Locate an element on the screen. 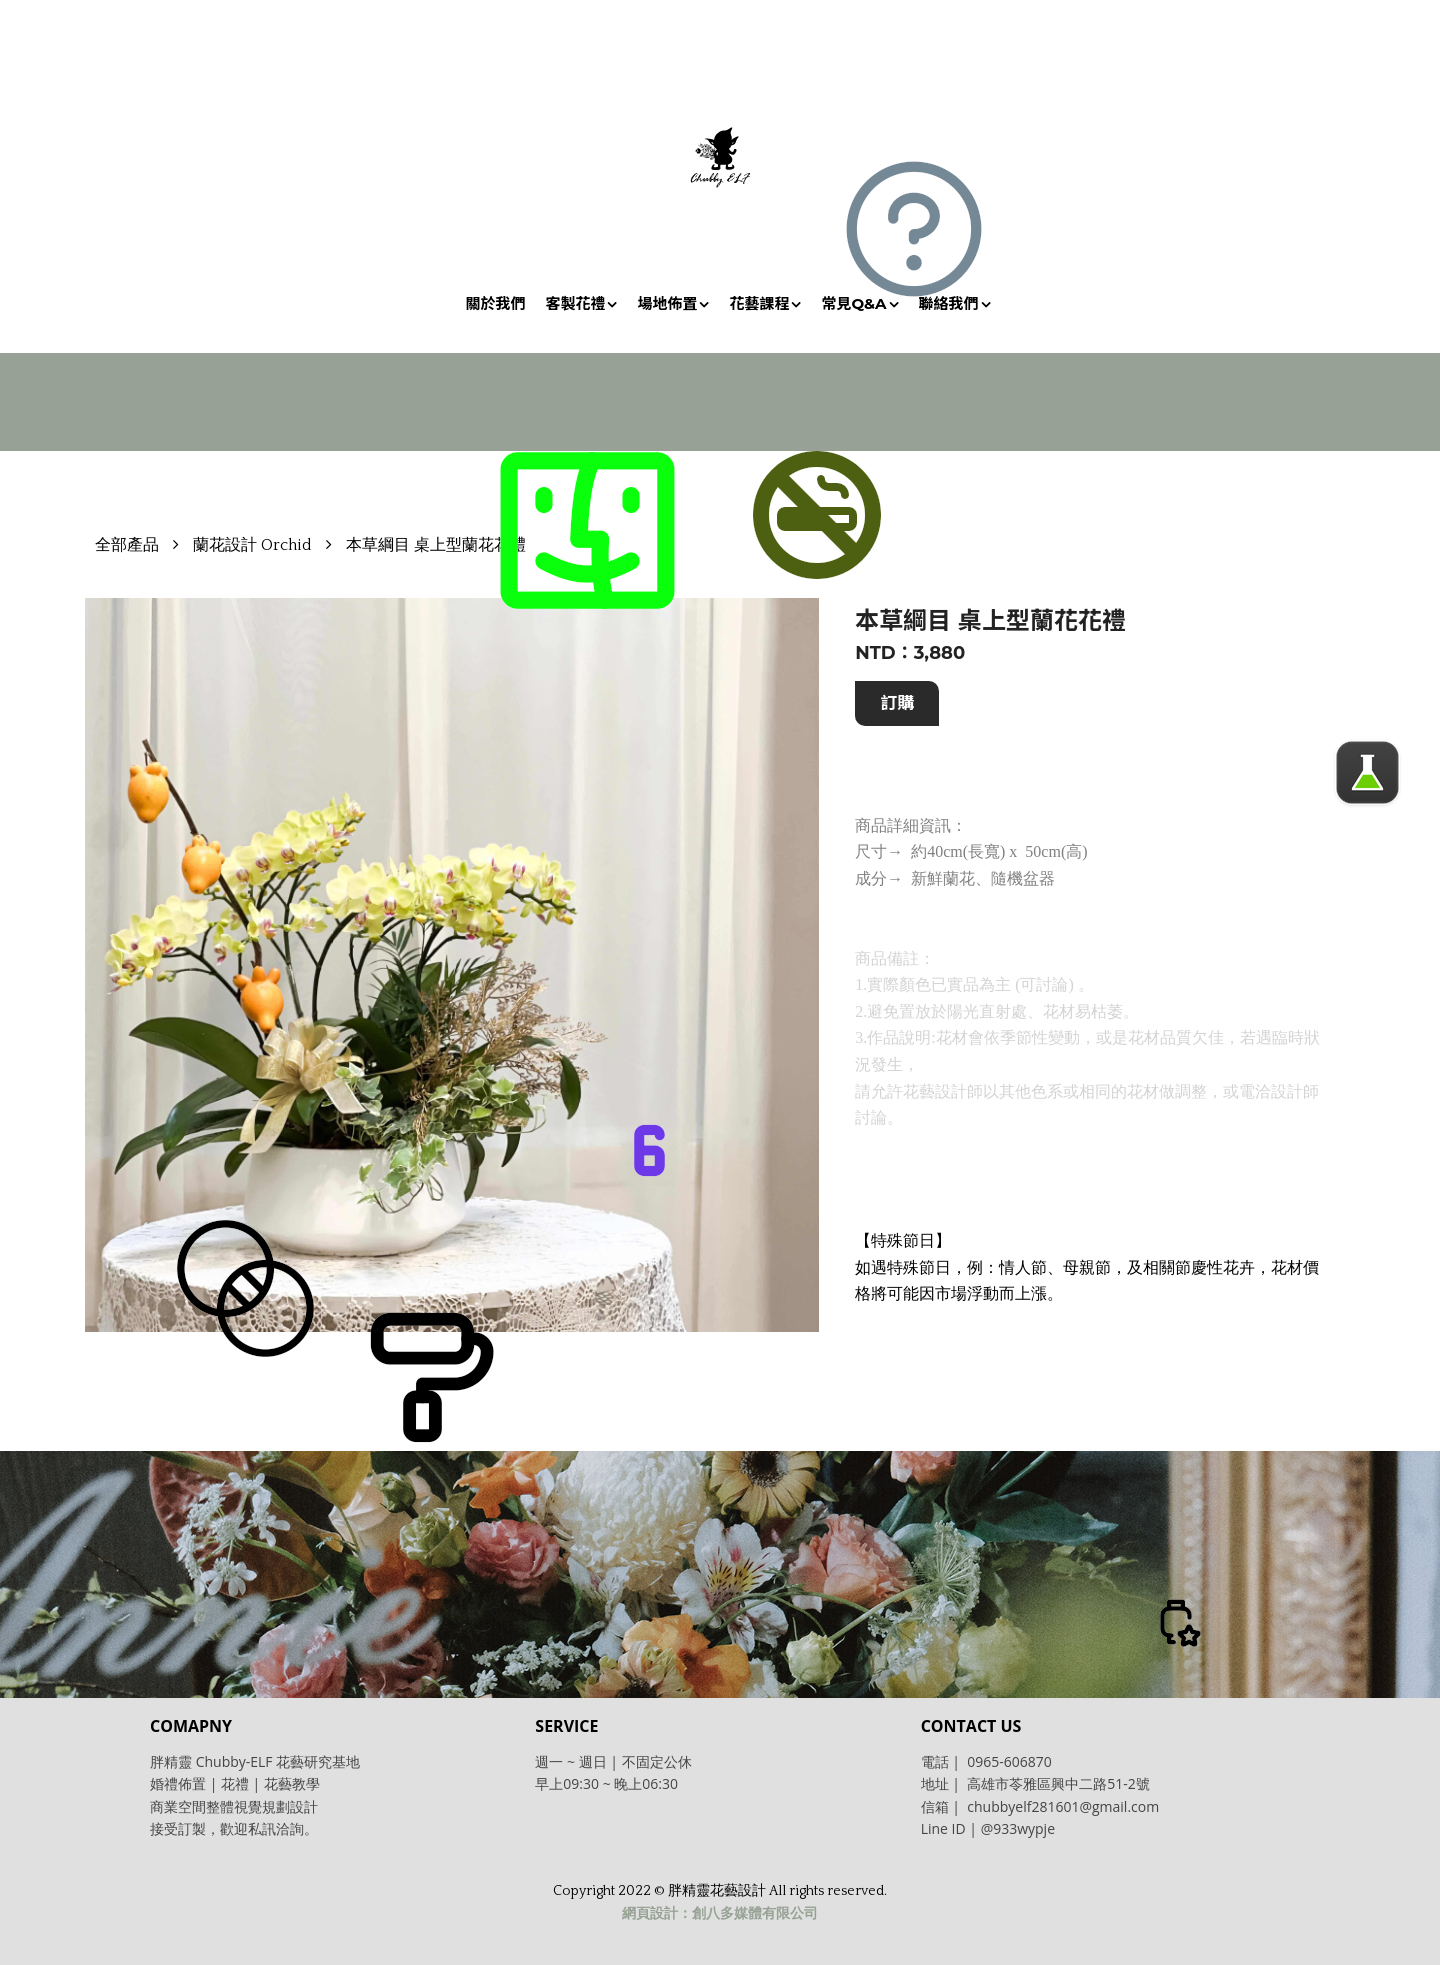 The width and height of the screenshot is (1440, 1965). access help or support is located at coordinates (914, 229).